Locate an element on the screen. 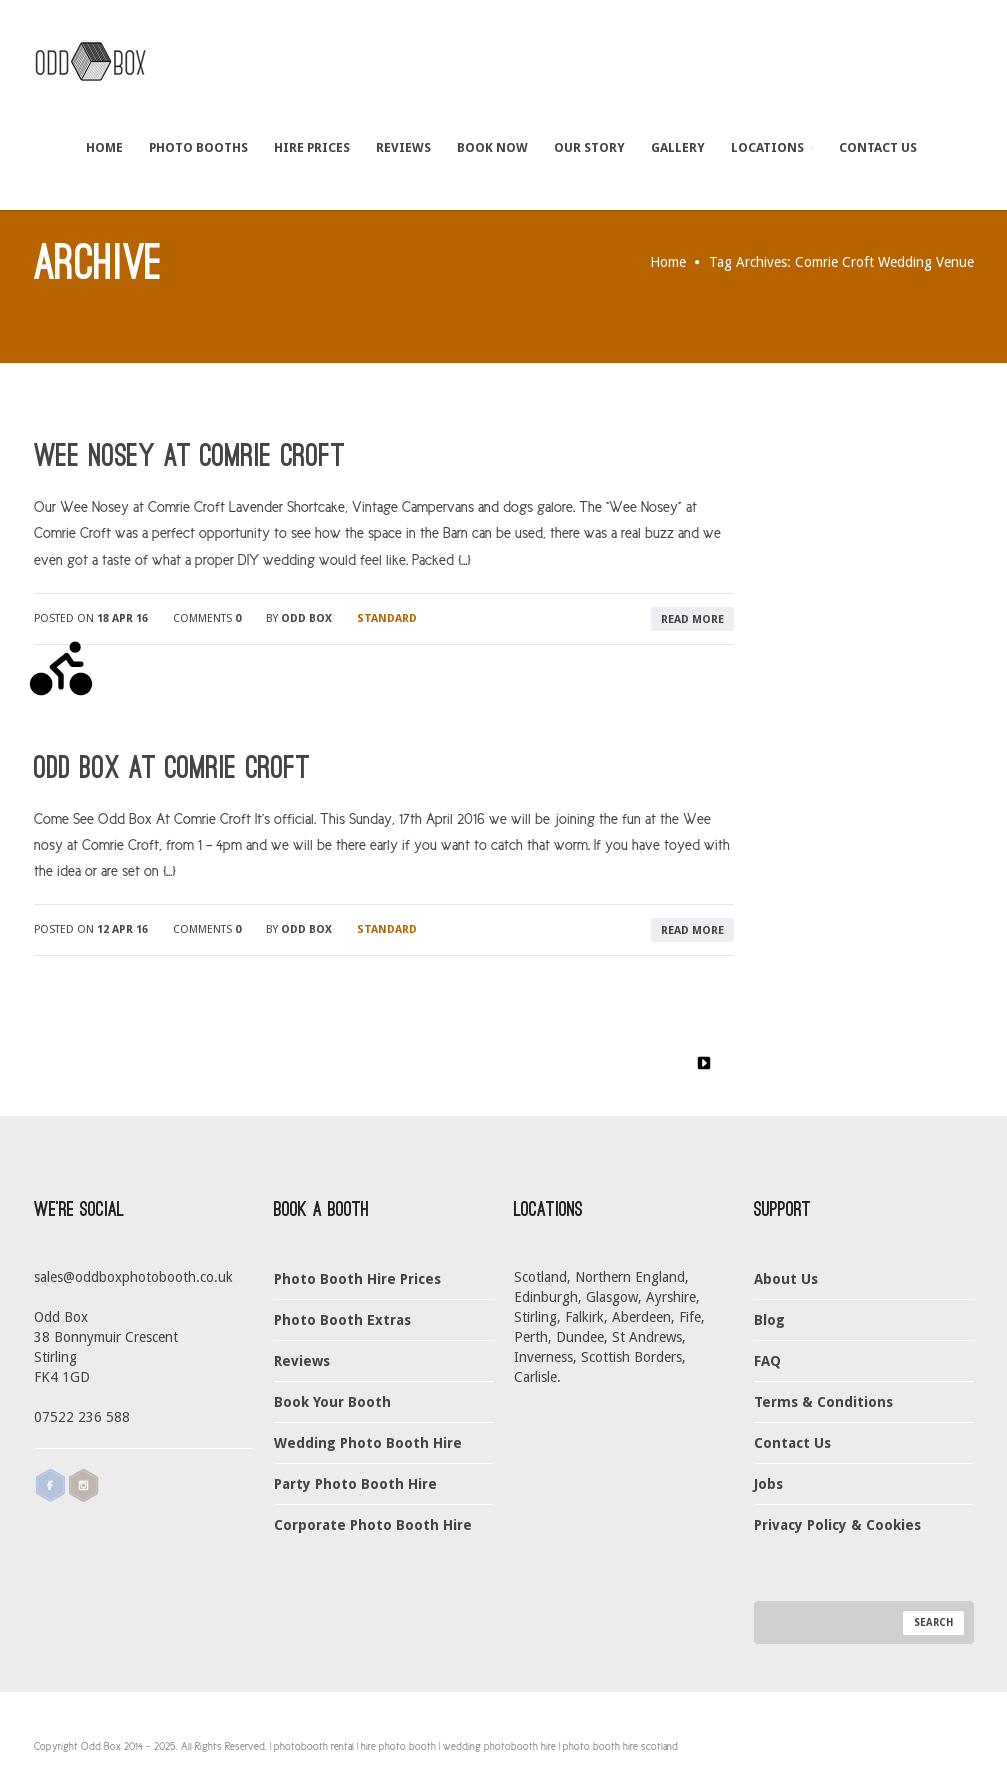 This screenshot has height=1791, width=1007. select cycling as your transportation mode is located at coordinates (61, 667).